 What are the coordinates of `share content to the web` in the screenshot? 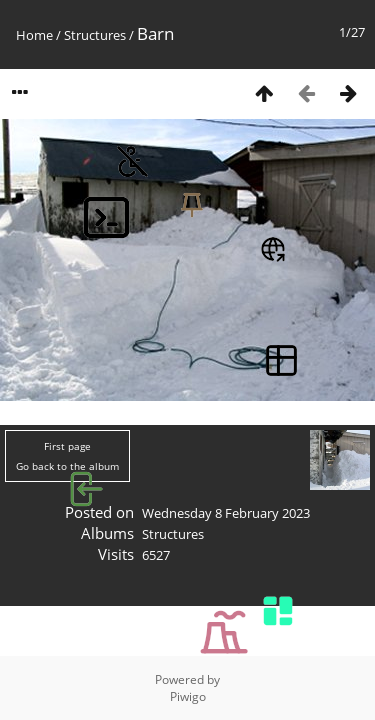 It's located at (273, 249).